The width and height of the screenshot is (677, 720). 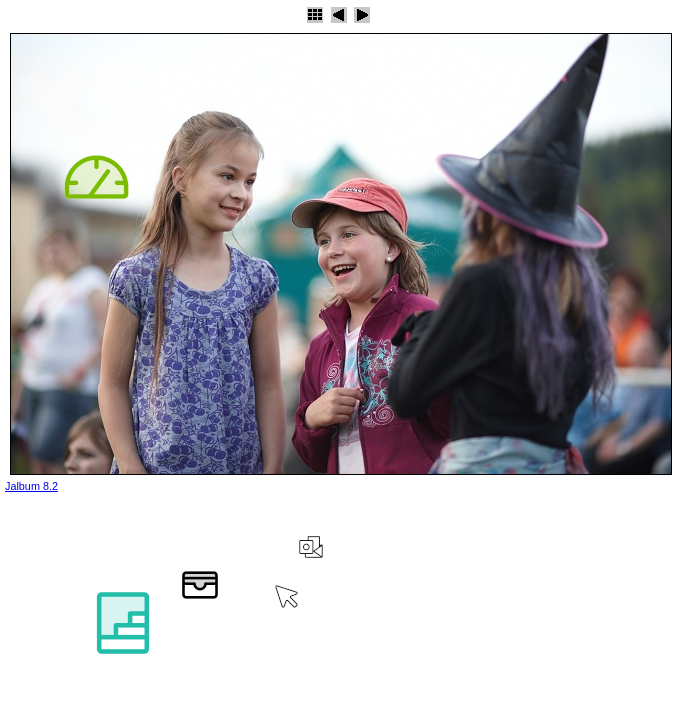 I want to click on view performance or speed metrics, so click(x=96, y=180).